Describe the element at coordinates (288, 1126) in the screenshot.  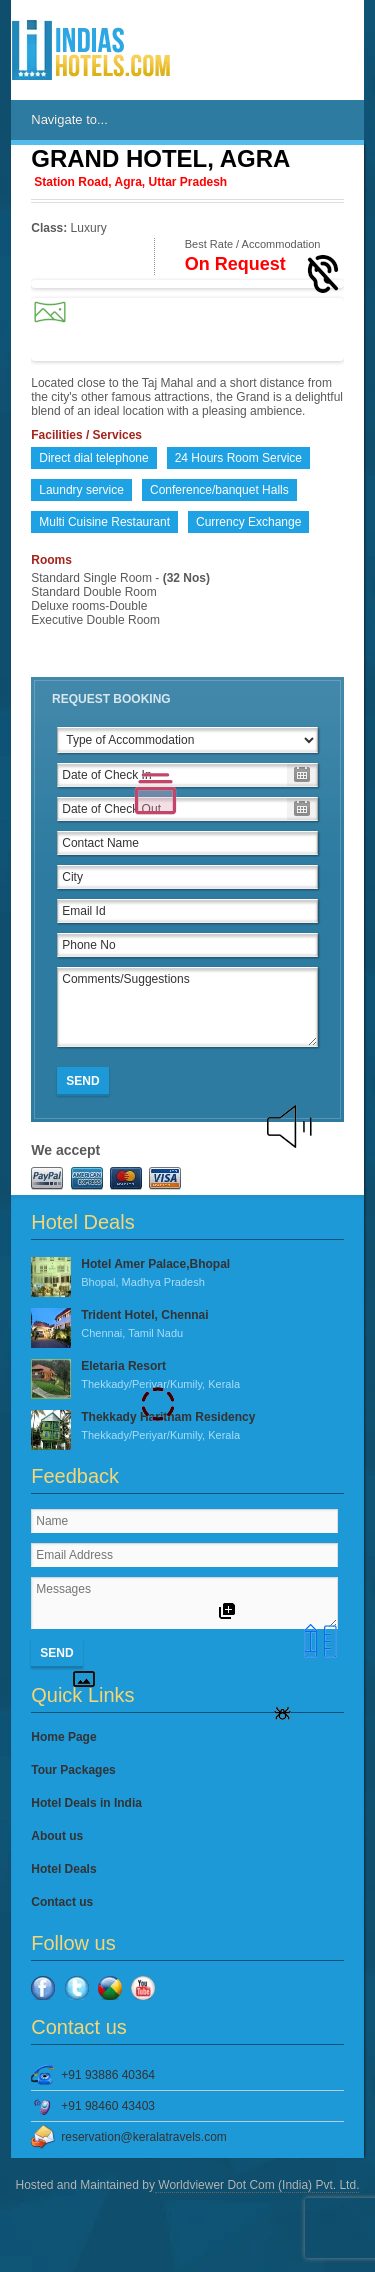
I see `increase or adjust volume` at that location.